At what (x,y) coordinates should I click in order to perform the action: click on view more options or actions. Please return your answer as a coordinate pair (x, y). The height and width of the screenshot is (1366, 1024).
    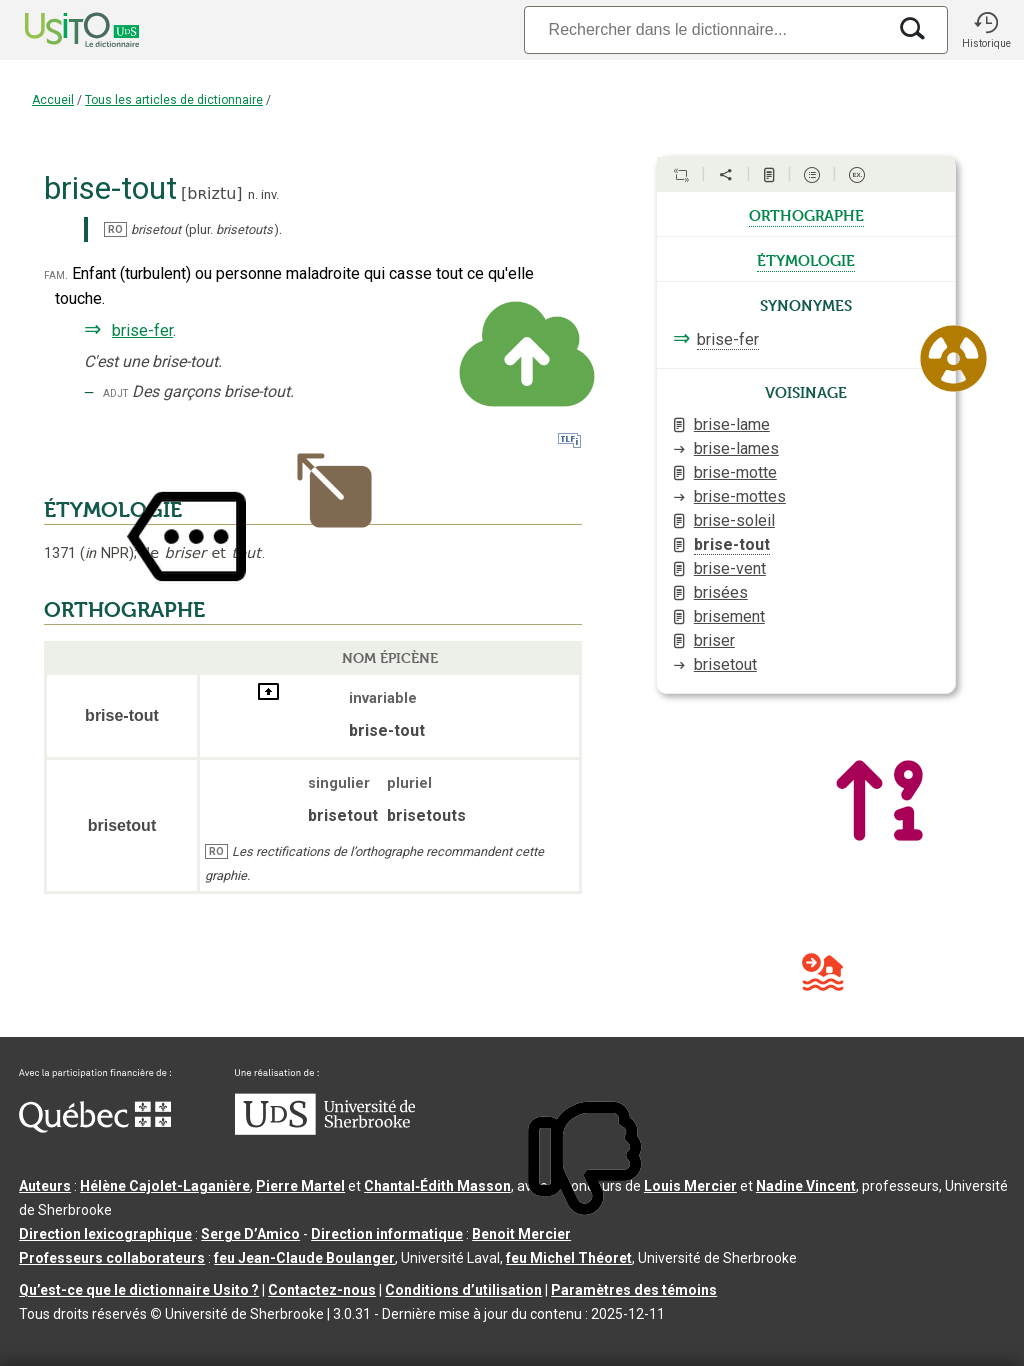
    Looking at the image, I should click on (186, 536).